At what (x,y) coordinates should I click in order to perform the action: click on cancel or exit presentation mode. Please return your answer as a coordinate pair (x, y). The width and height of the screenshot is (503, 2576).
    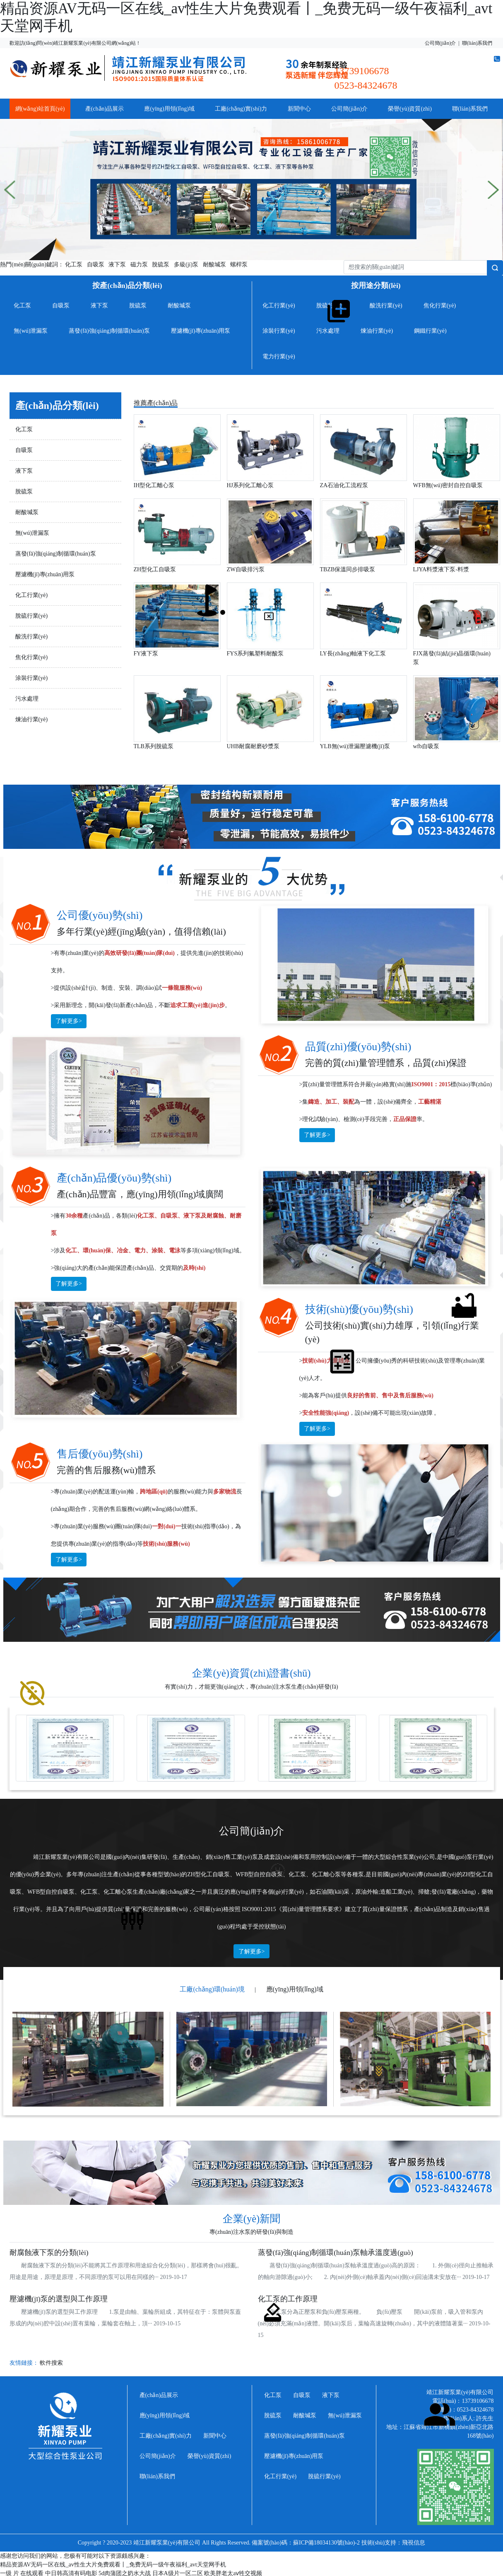
    Looking at the image, I should click on (269, 616).